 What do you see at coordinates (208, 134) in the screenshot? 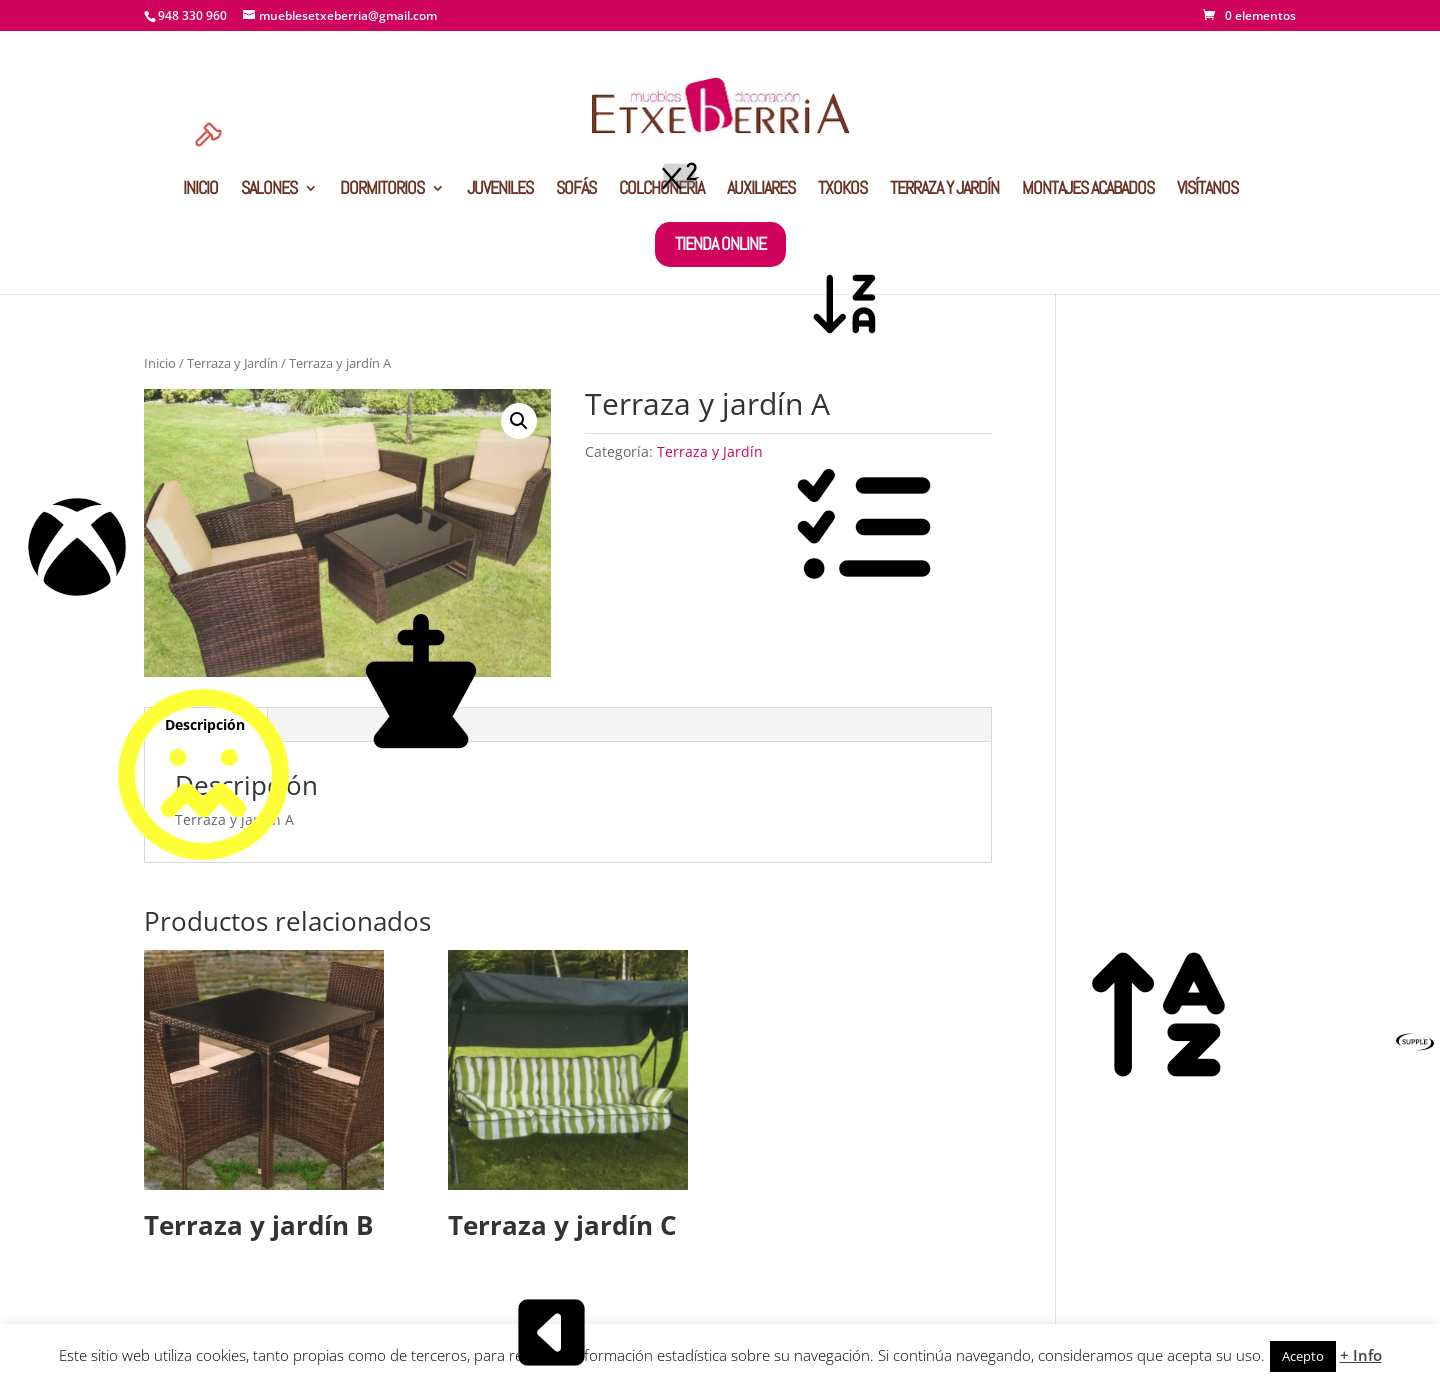
I see `access crafting or building tools` at bounding box center [208, 134].